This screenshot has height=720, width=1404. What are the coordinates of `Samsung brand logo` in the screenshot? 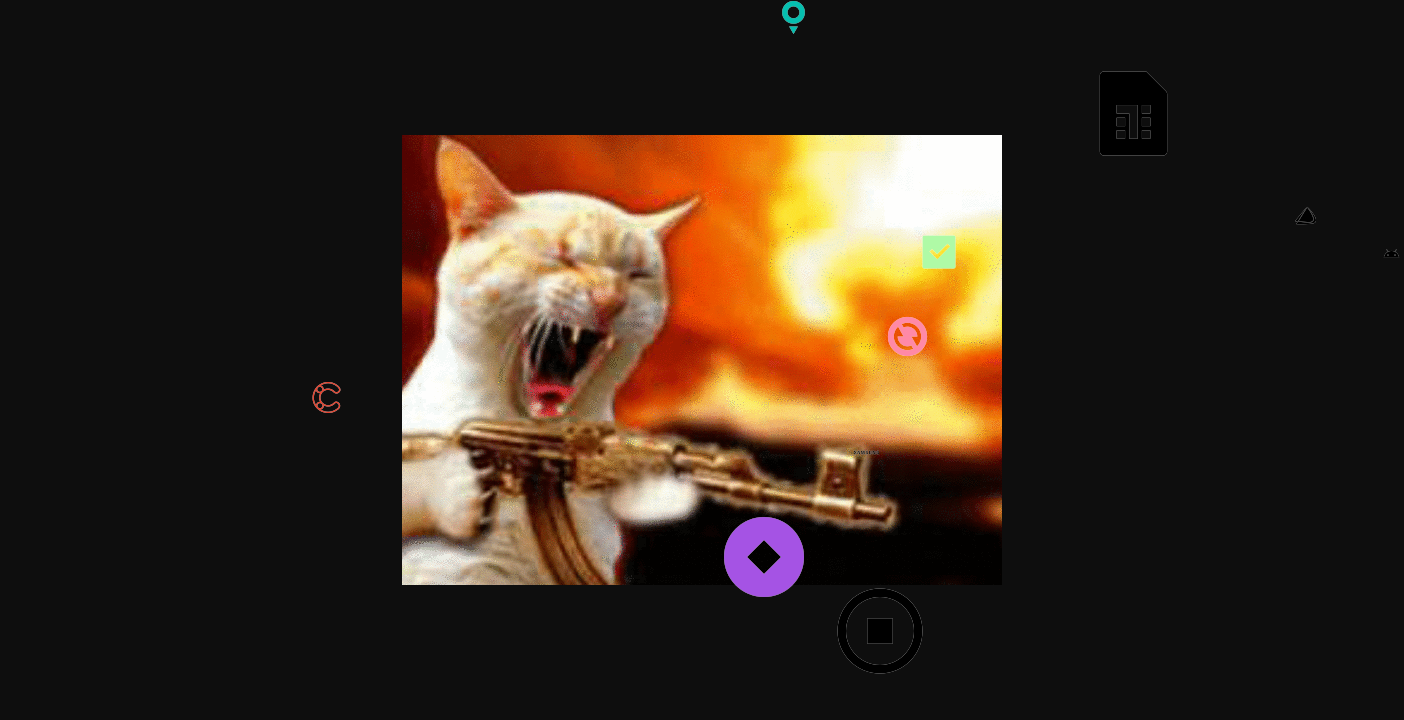 It's located at (866, 452).